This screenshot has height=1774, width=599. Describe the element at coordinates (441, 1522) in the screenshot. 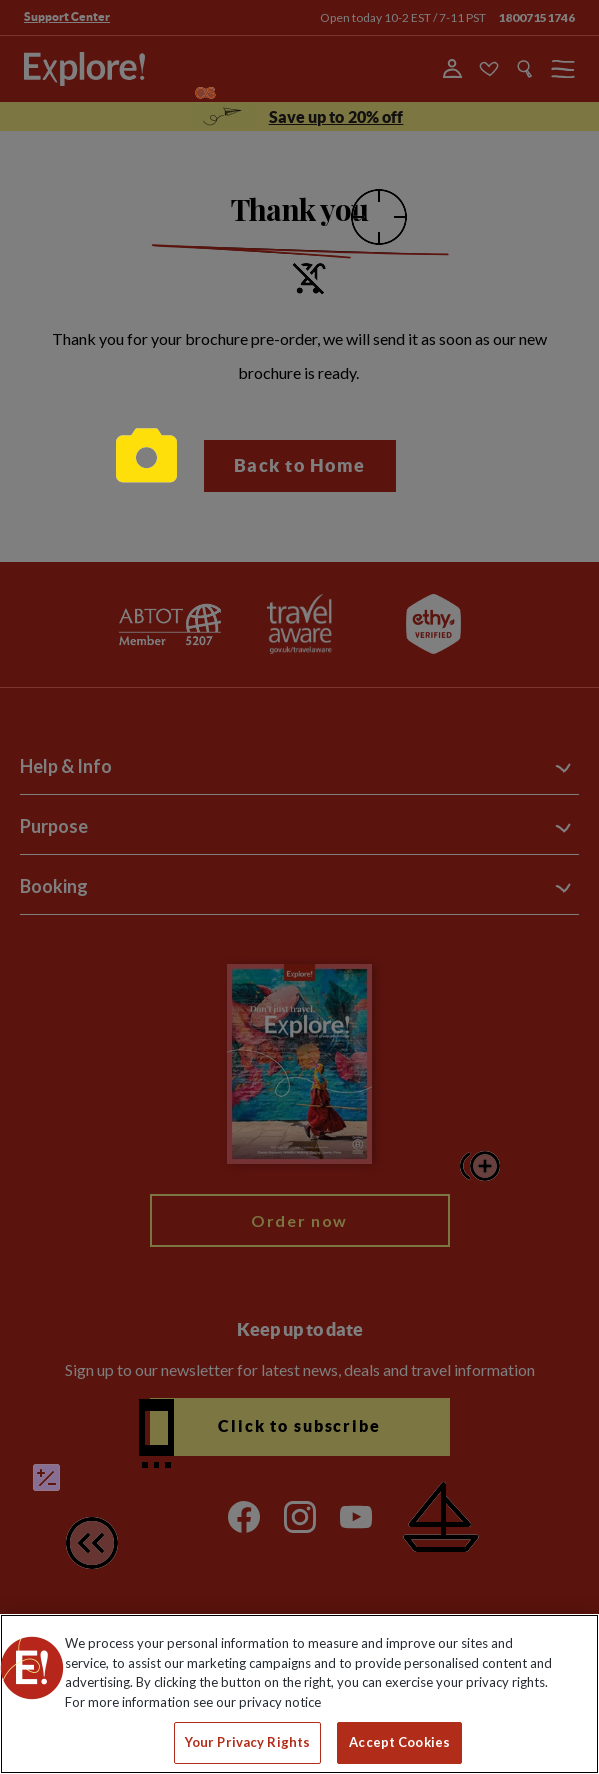

I see `access sailing or boating activities` at that location.